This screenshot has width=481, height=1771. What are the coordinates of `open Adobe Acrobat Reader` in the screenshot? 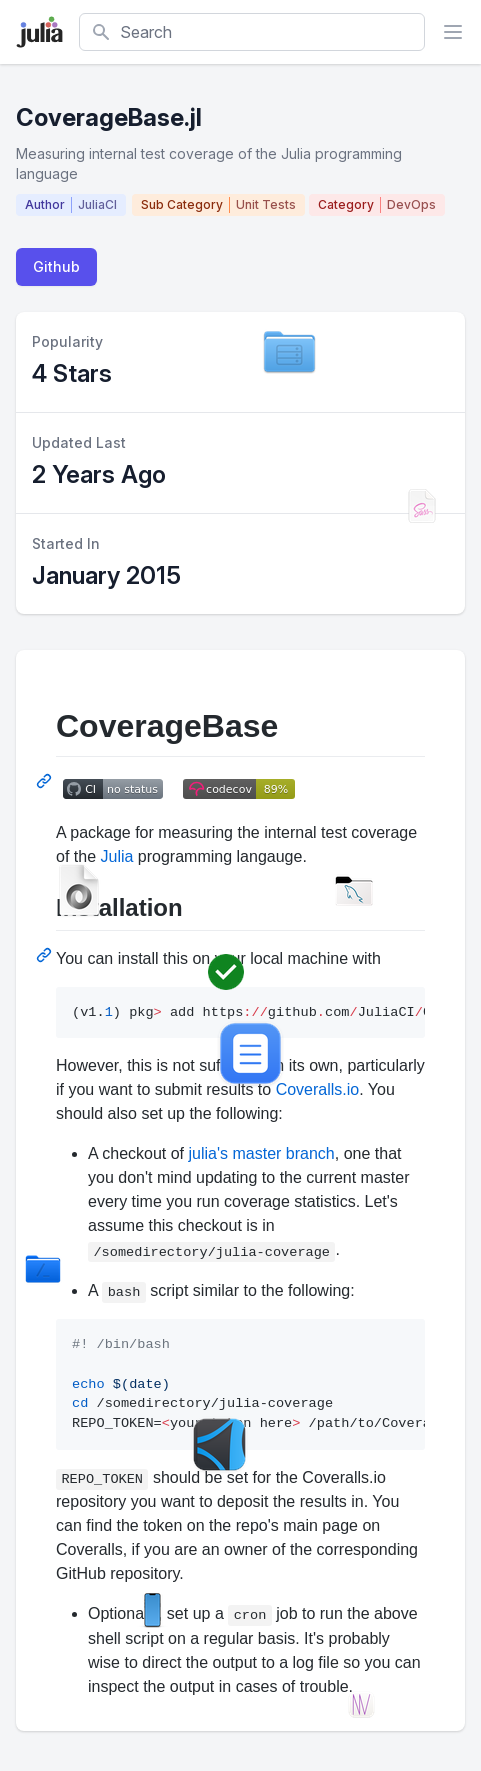 It's located at (219, 1444).